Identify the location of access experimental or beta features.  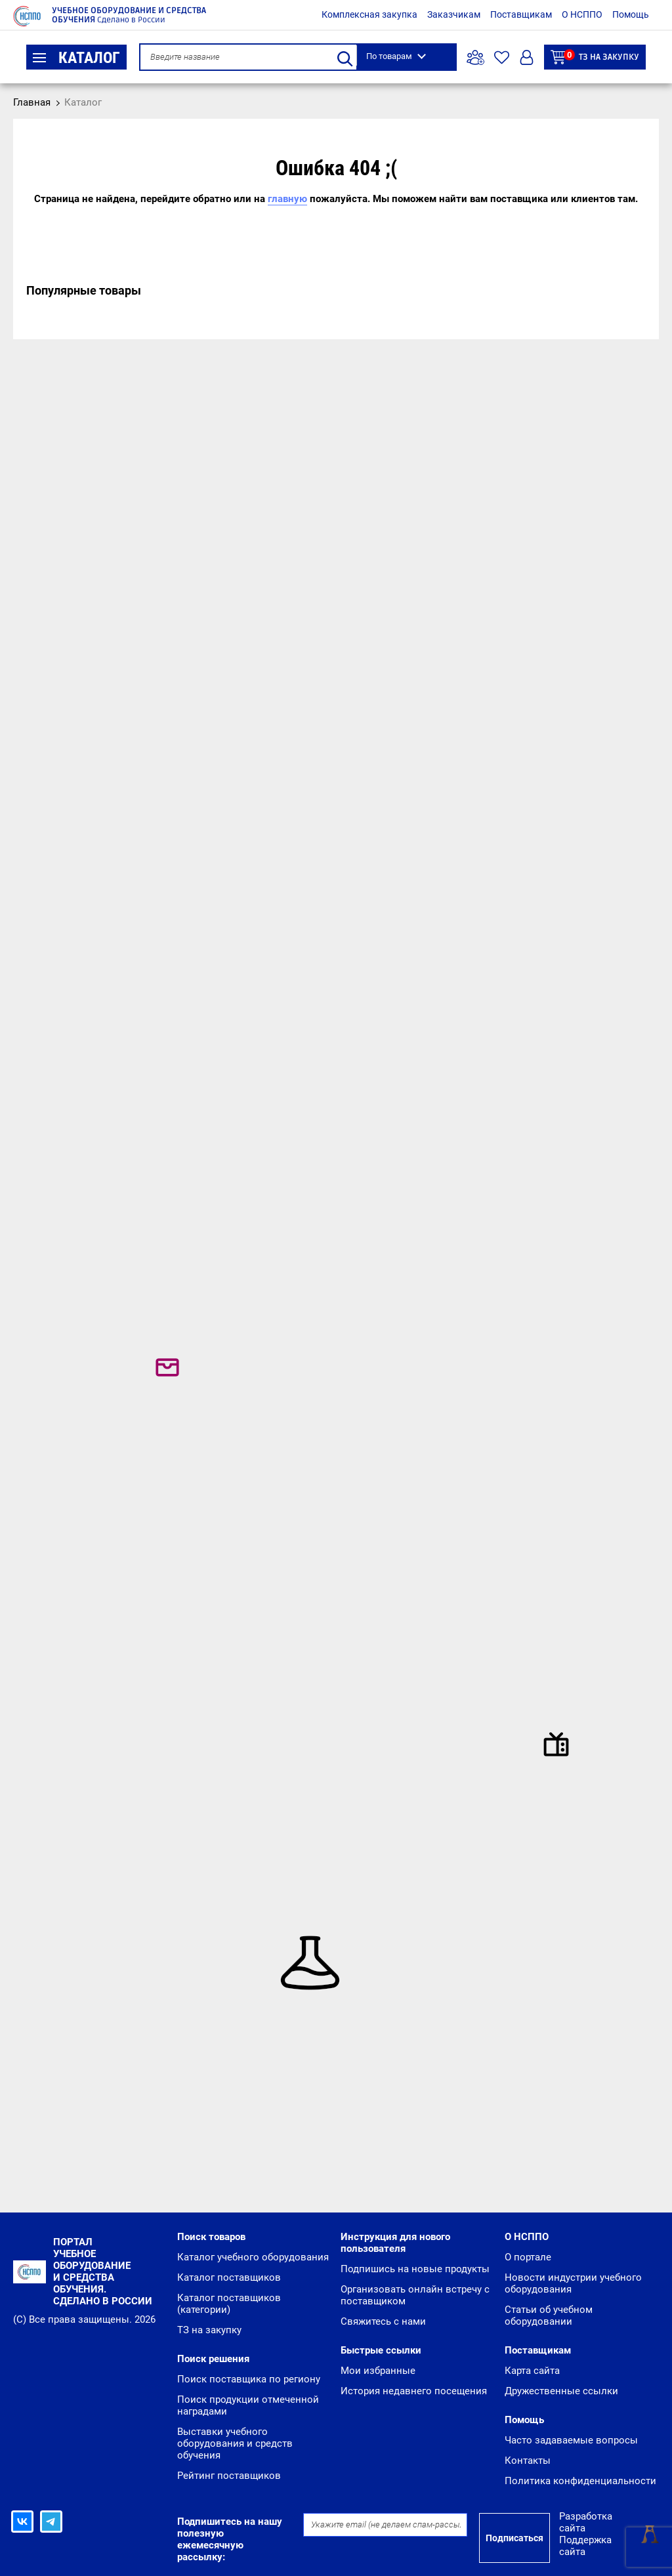
(310, 1963).